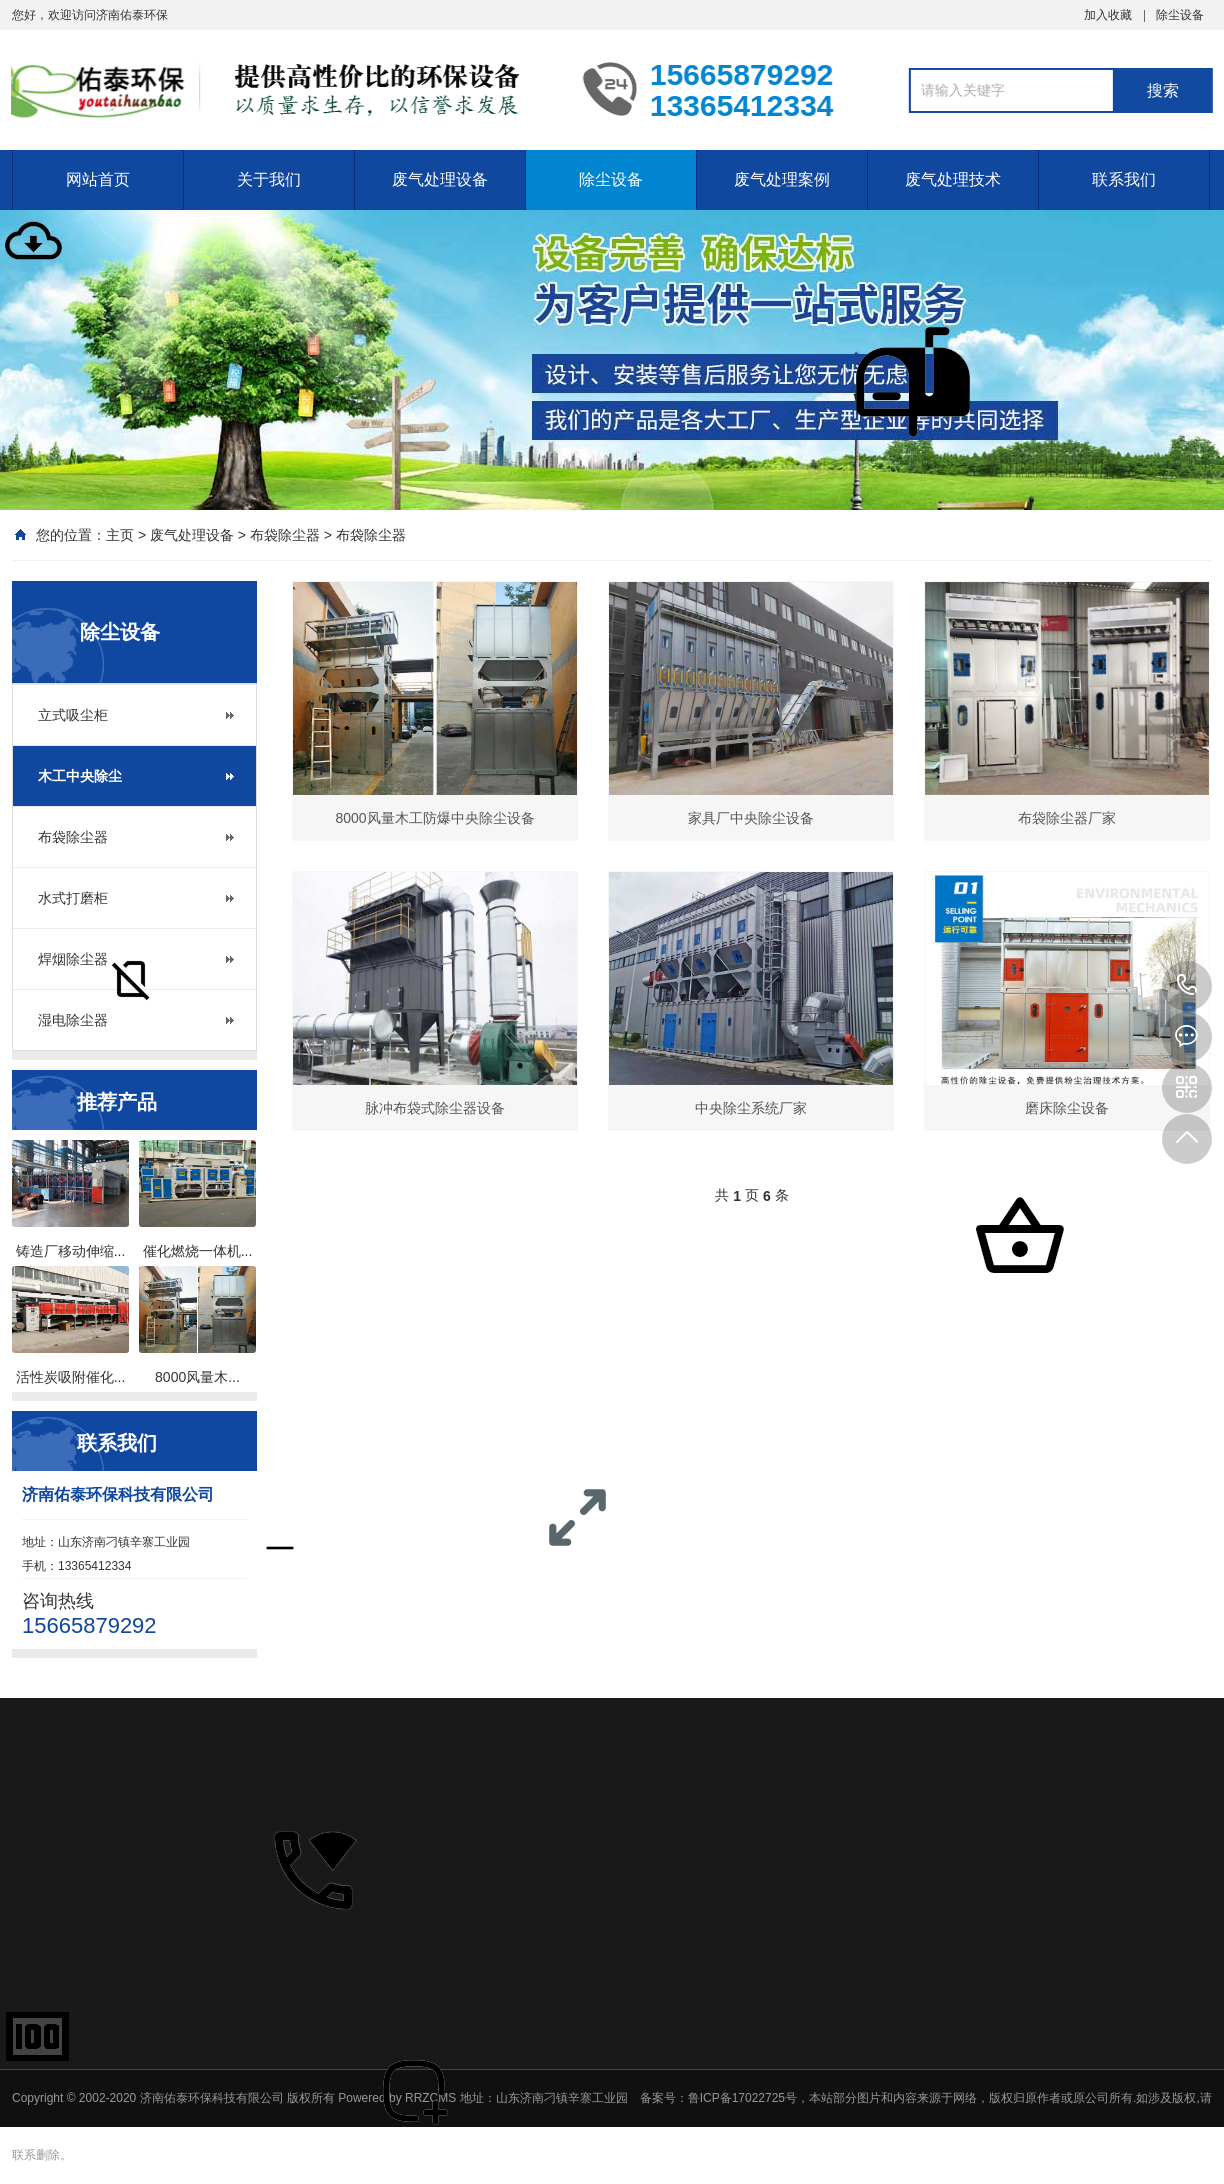 Image resolution: width=1224 pixels, height=2184 pixels. I want to click on remove an item from a list, so click(280, 1548).